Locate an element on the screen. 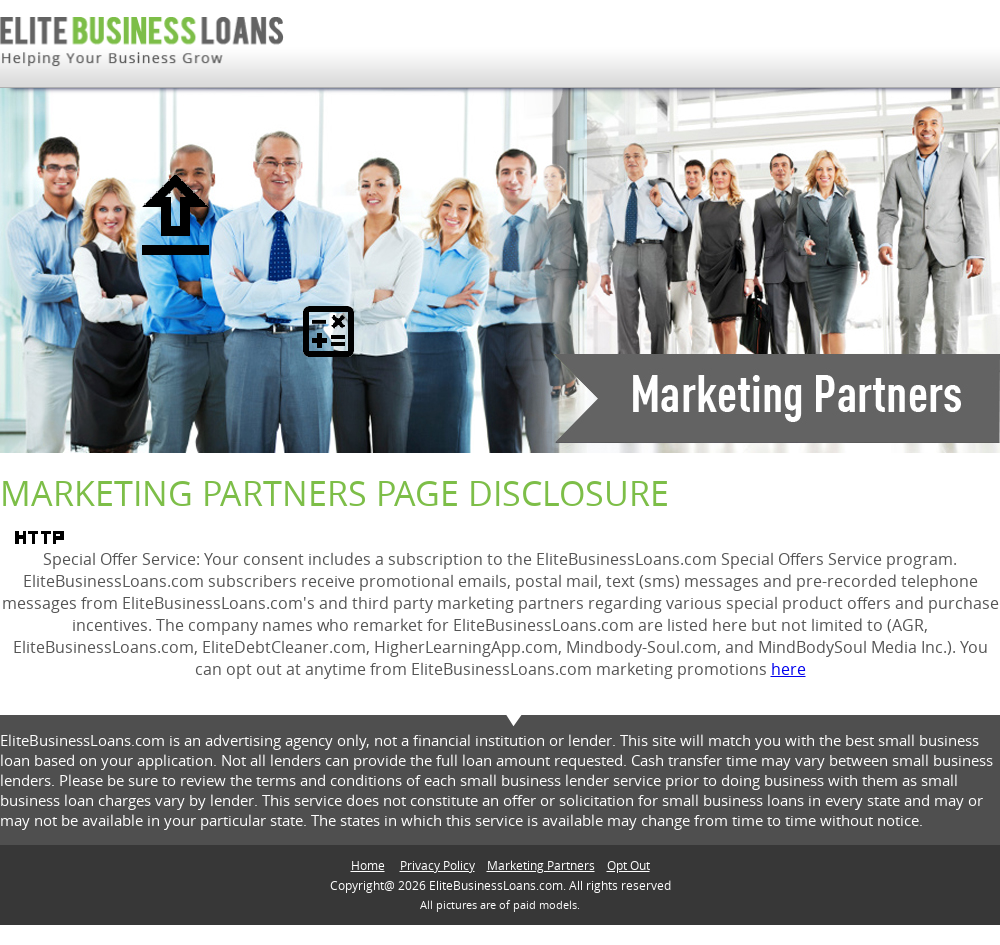 This screenshot has height=945, width=1000. open calculator is located at coordinates (328, 331).